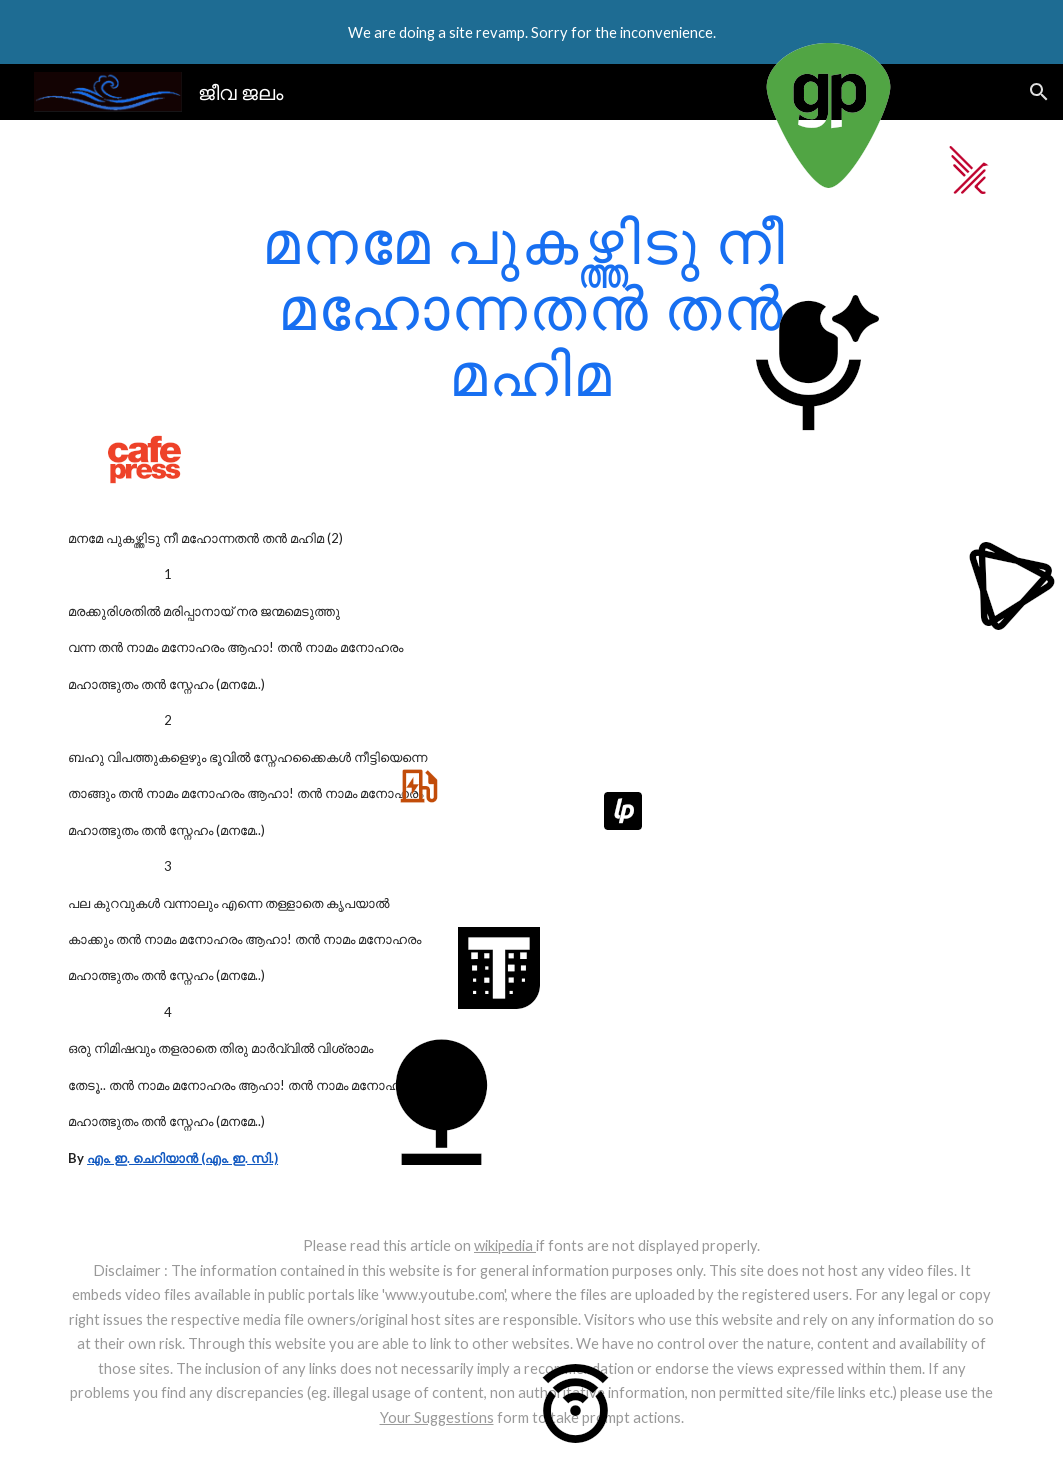  I want to click on activate AI voice assistant, so click(808, 365).